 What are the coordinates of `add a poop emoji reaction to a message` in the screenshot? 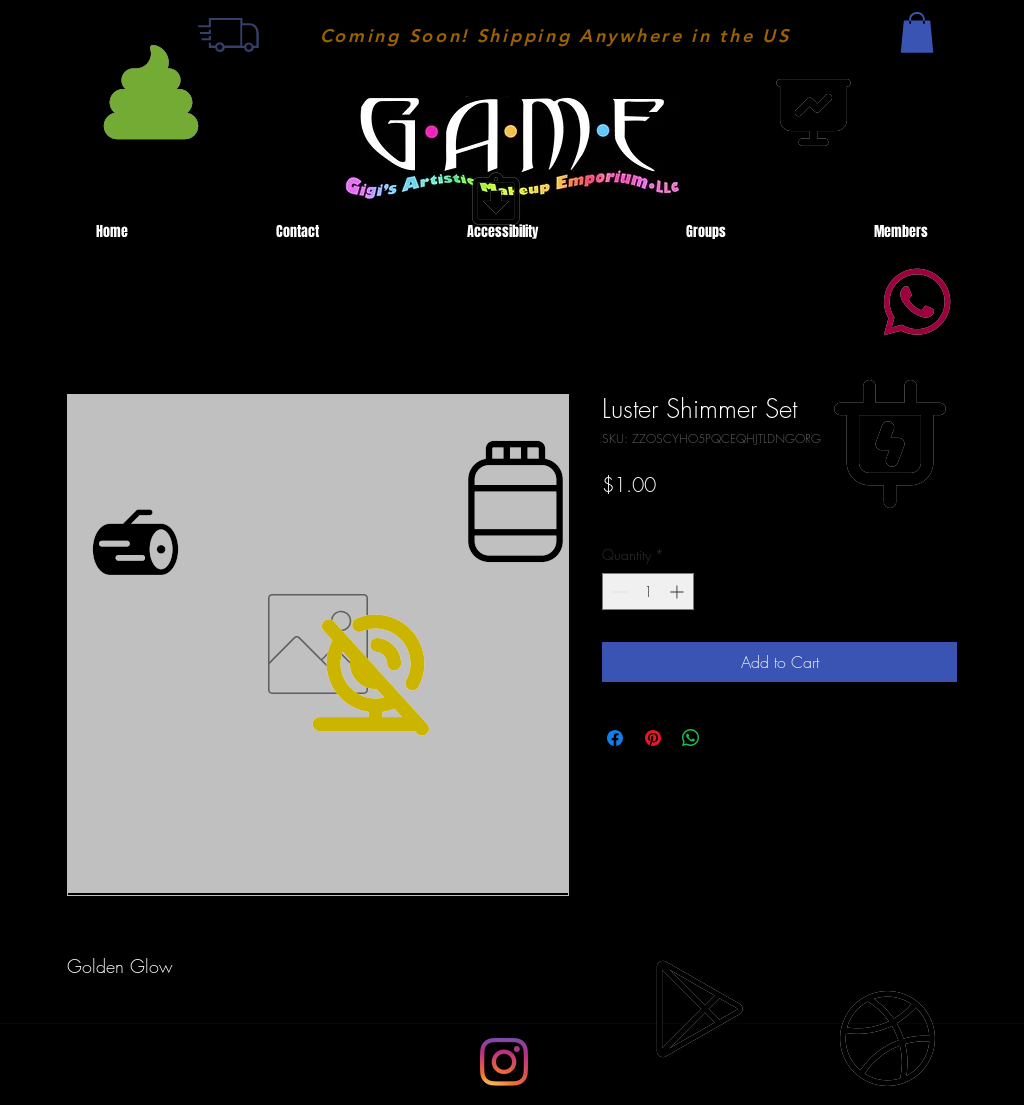 It's located at (151, 92).